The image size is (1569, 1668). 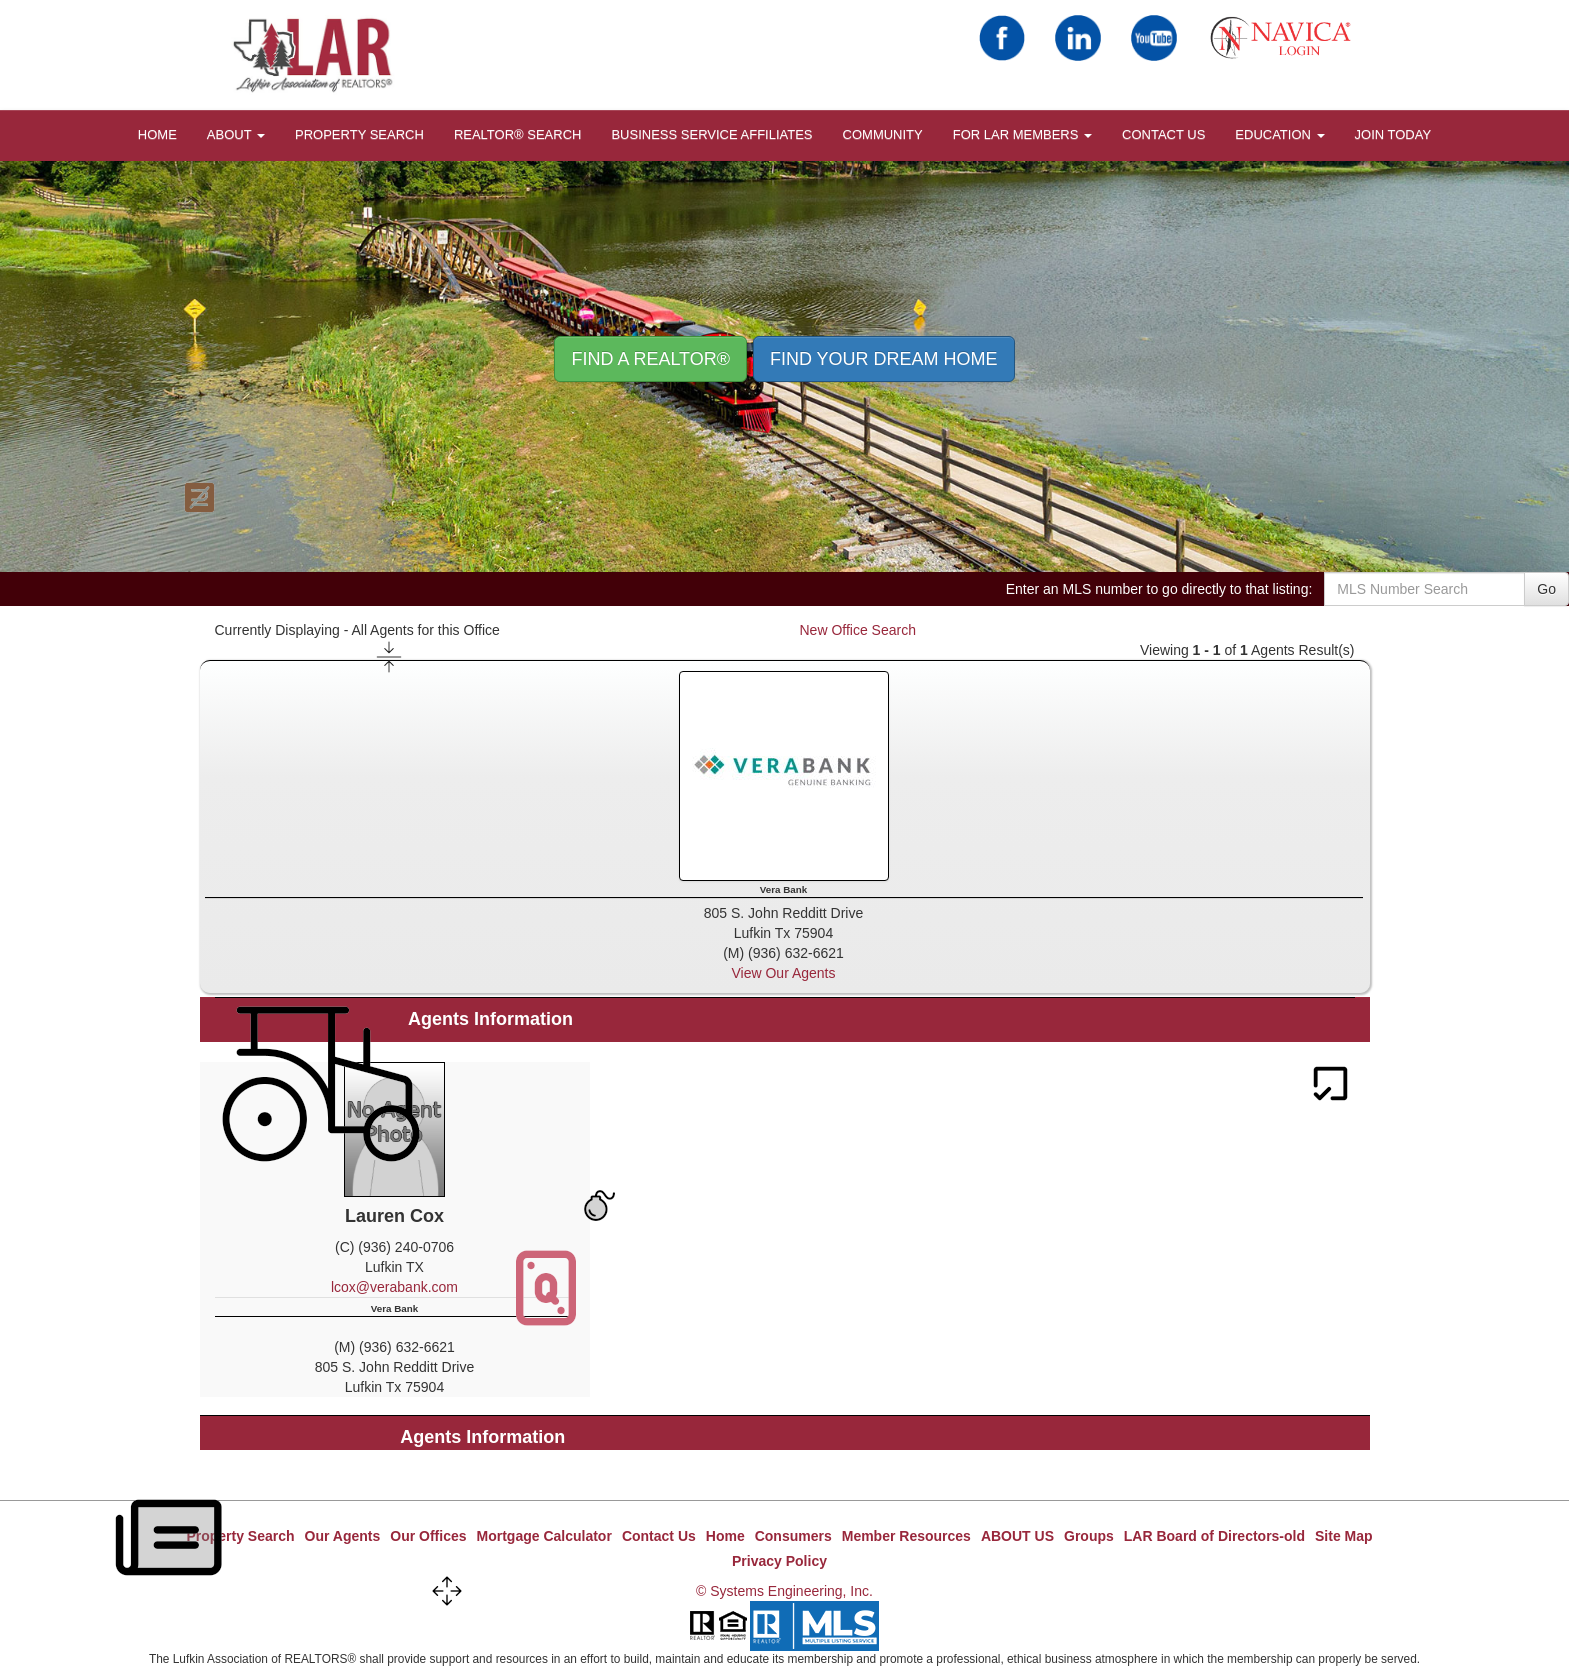 What do you see at coordinates (598, 1205) in the screenshot?
I see `indicates a destructive or irreversible action` at bounding box center [598, 1205].